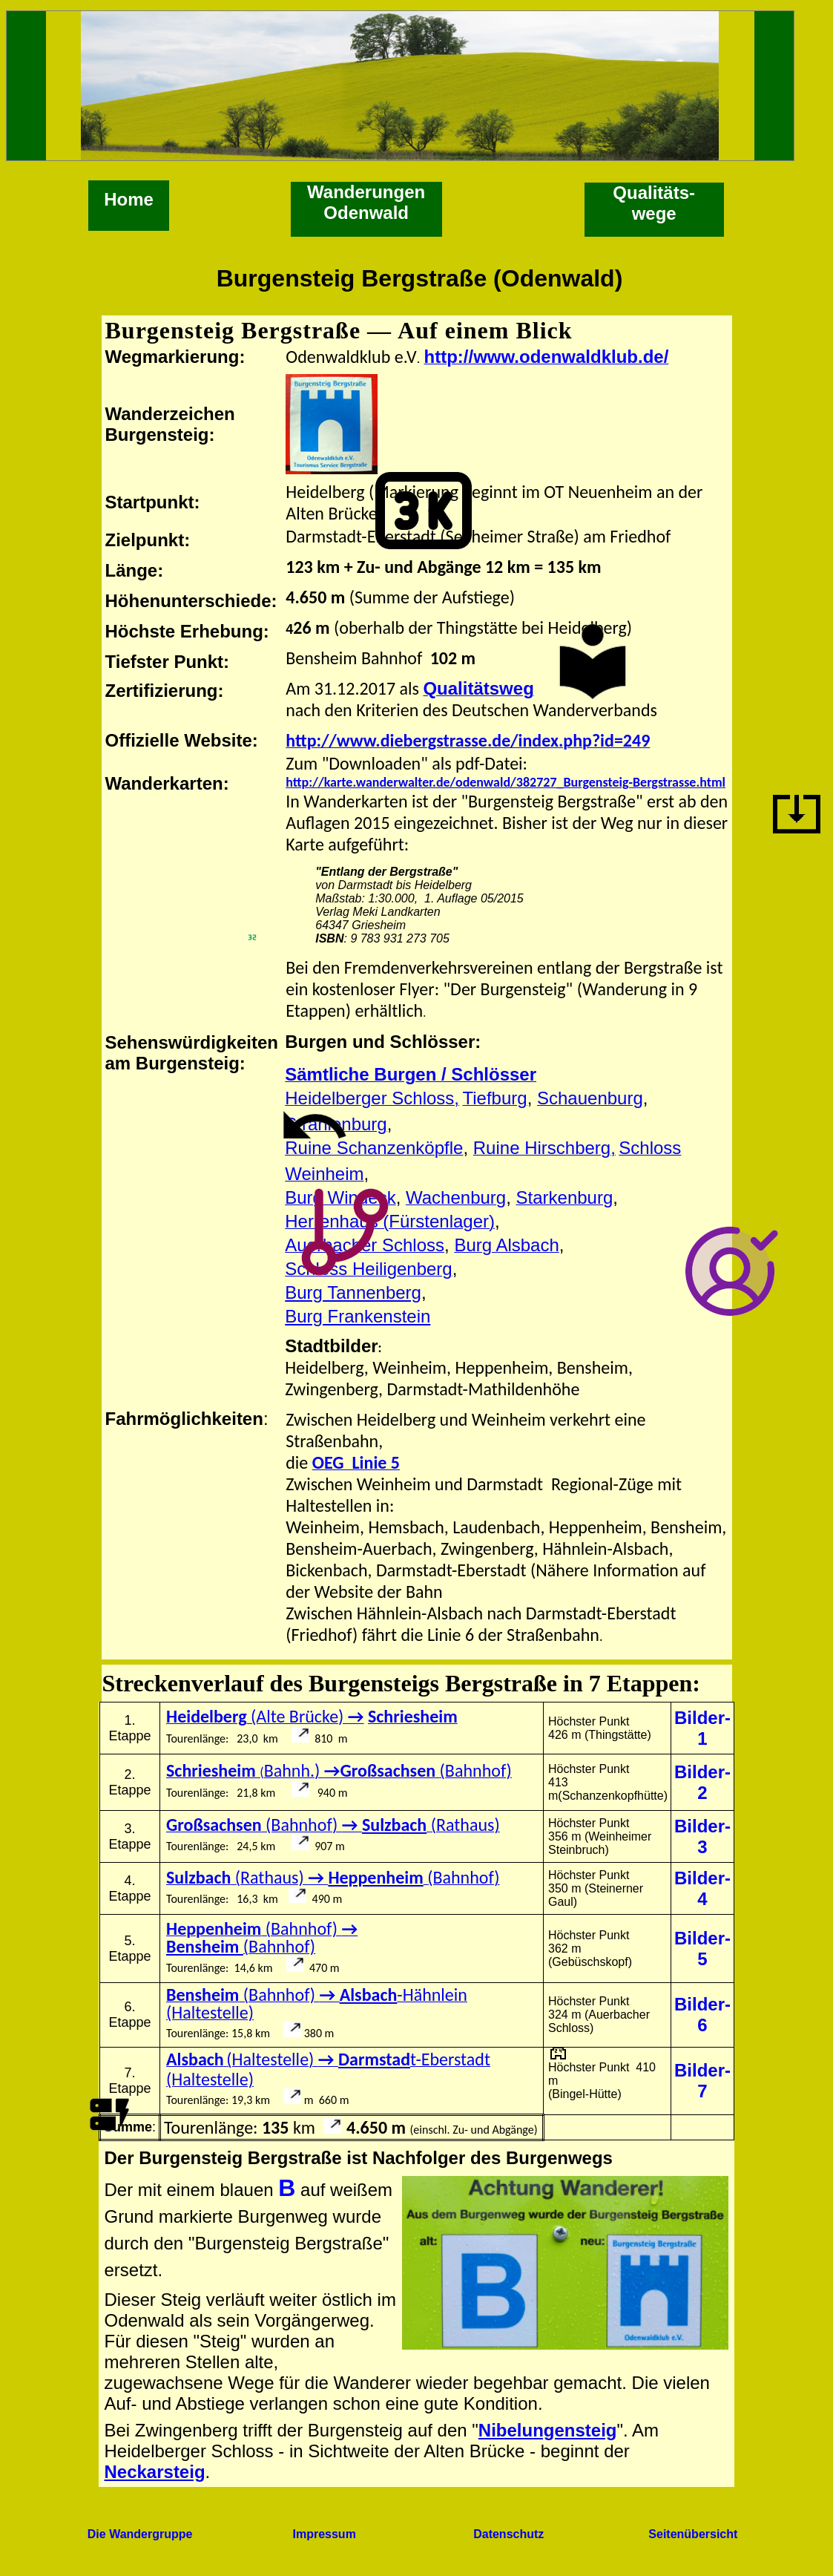  I want to click on view or manage git branches, so click(345, 1232).